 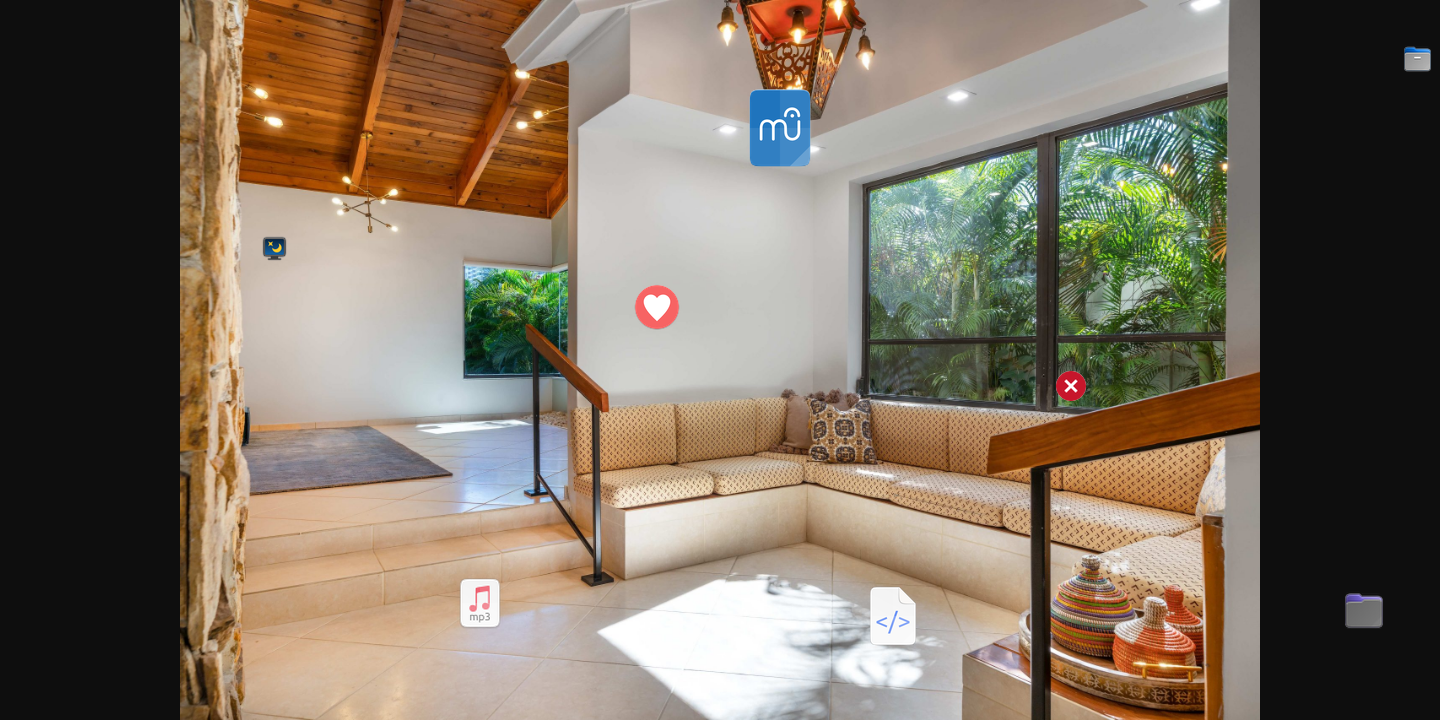 I want to click on open the file manager application, so click(x=1417, y=58).